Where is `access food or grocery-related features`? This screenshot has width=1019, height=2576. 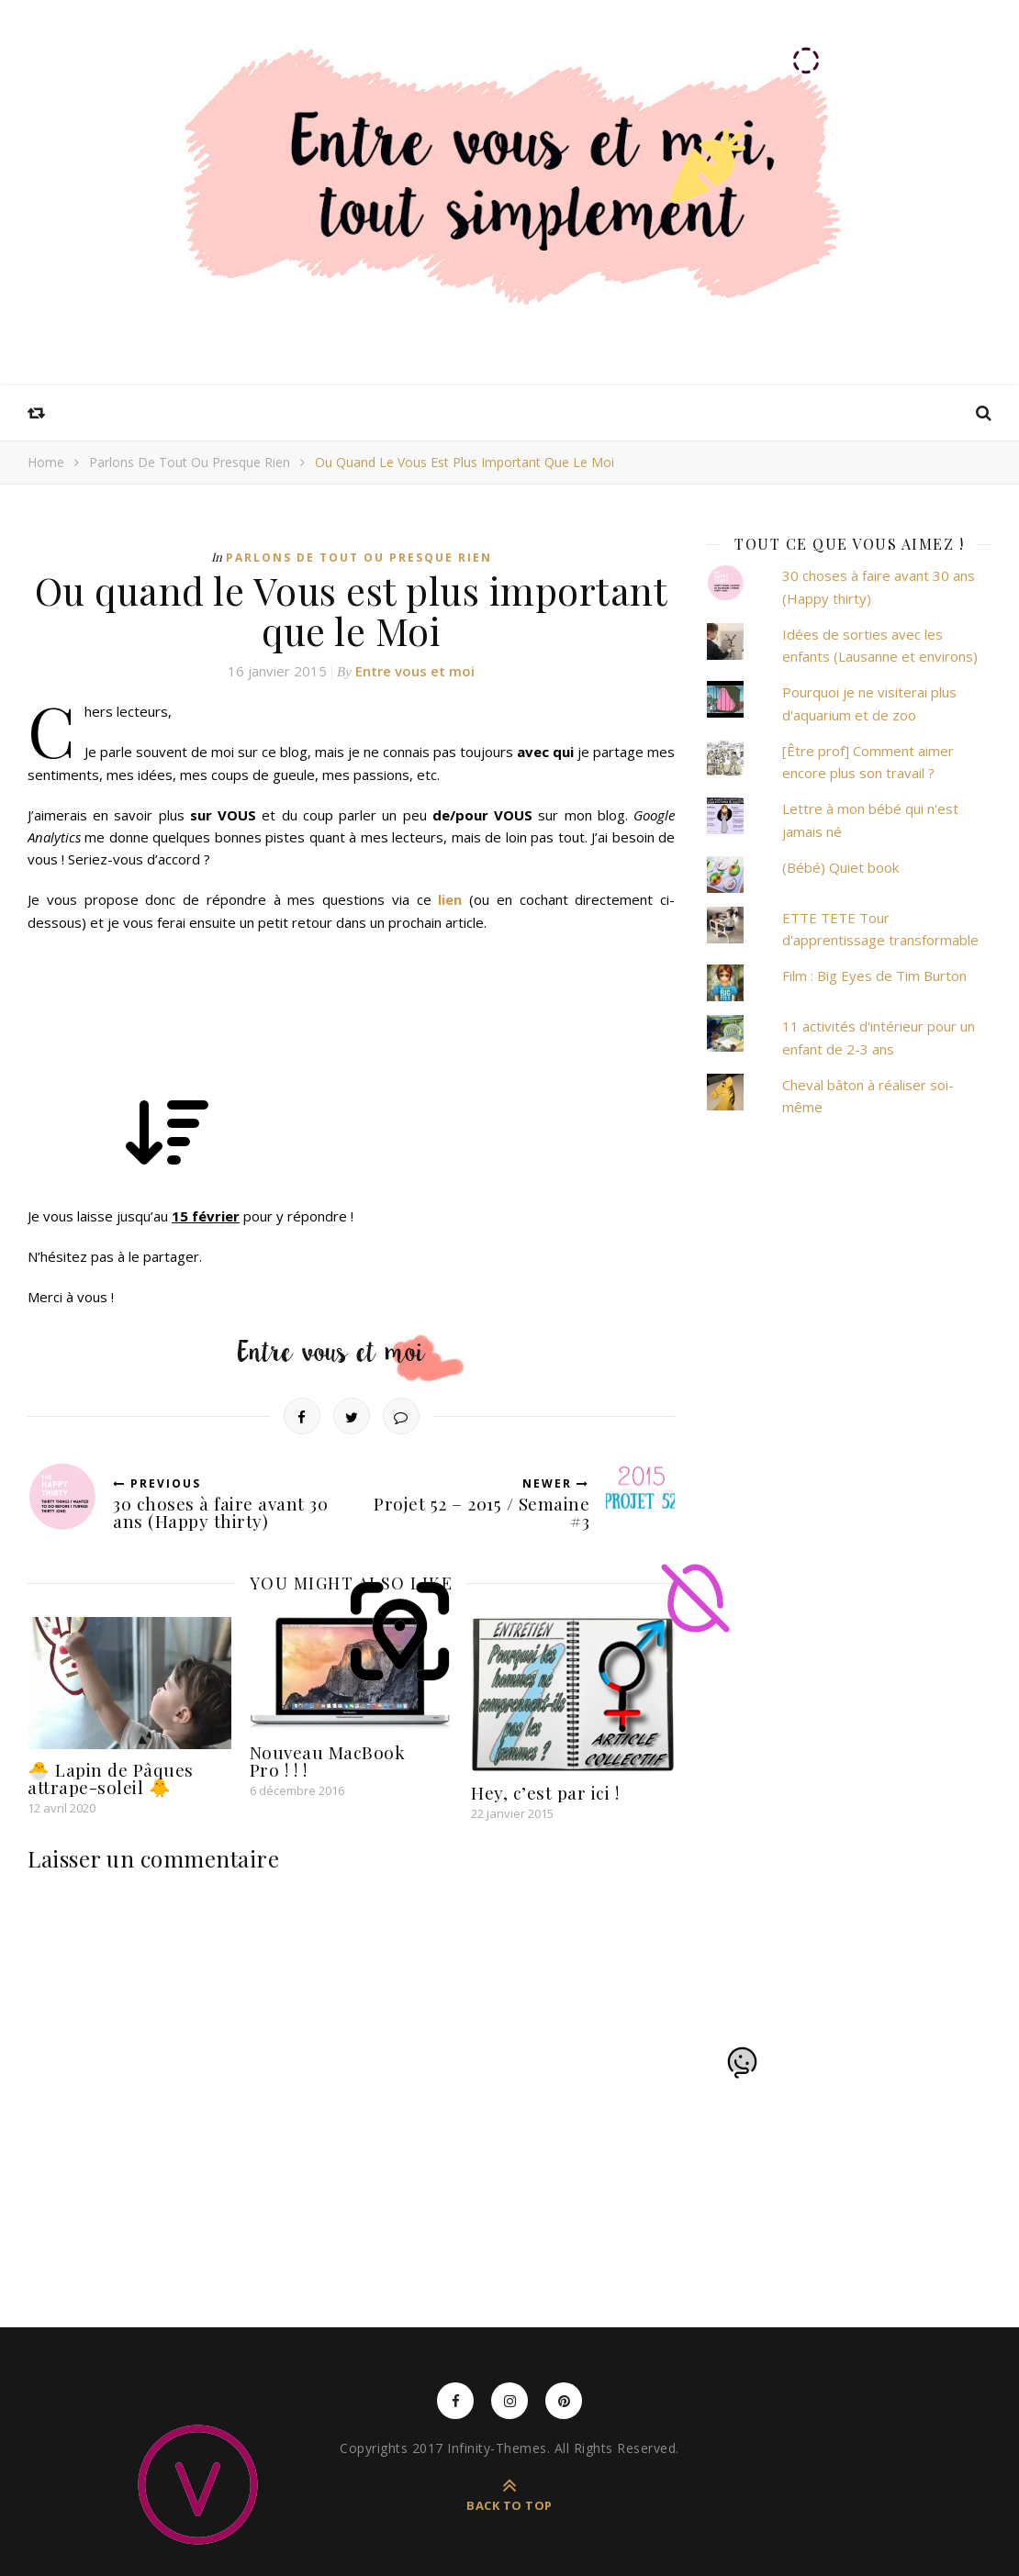
access food or grocery-related features is located at coordinates (706, 167).